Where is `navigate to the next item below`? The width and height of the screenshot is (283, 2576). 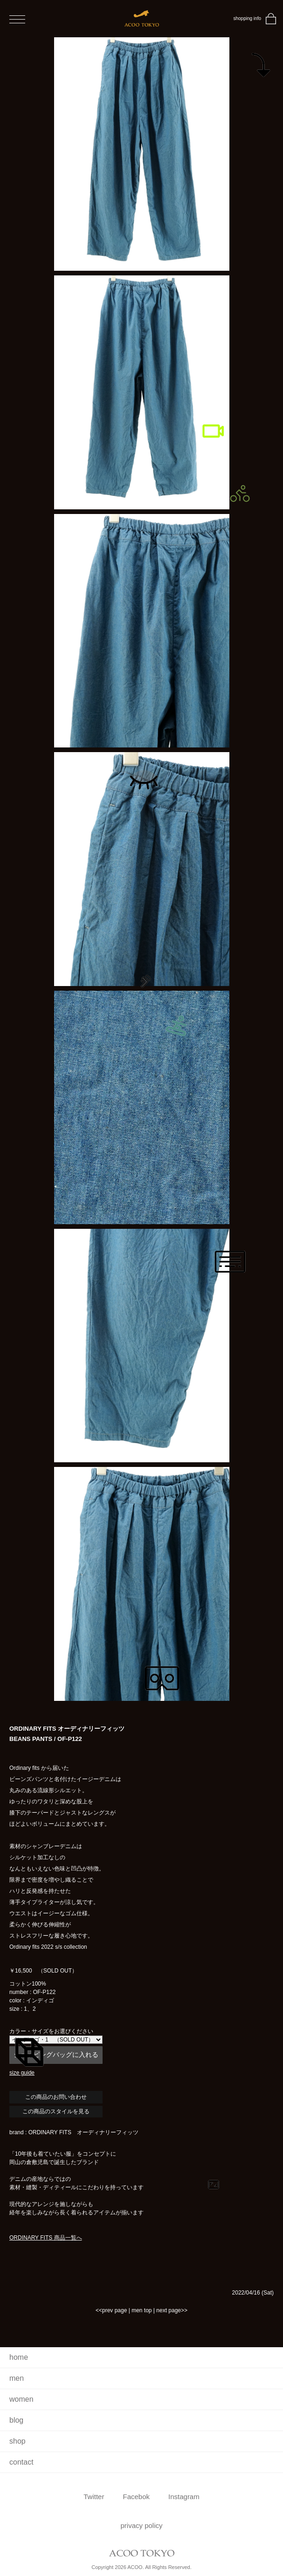
navigate to the next item below is located at coordinates (261, 65).